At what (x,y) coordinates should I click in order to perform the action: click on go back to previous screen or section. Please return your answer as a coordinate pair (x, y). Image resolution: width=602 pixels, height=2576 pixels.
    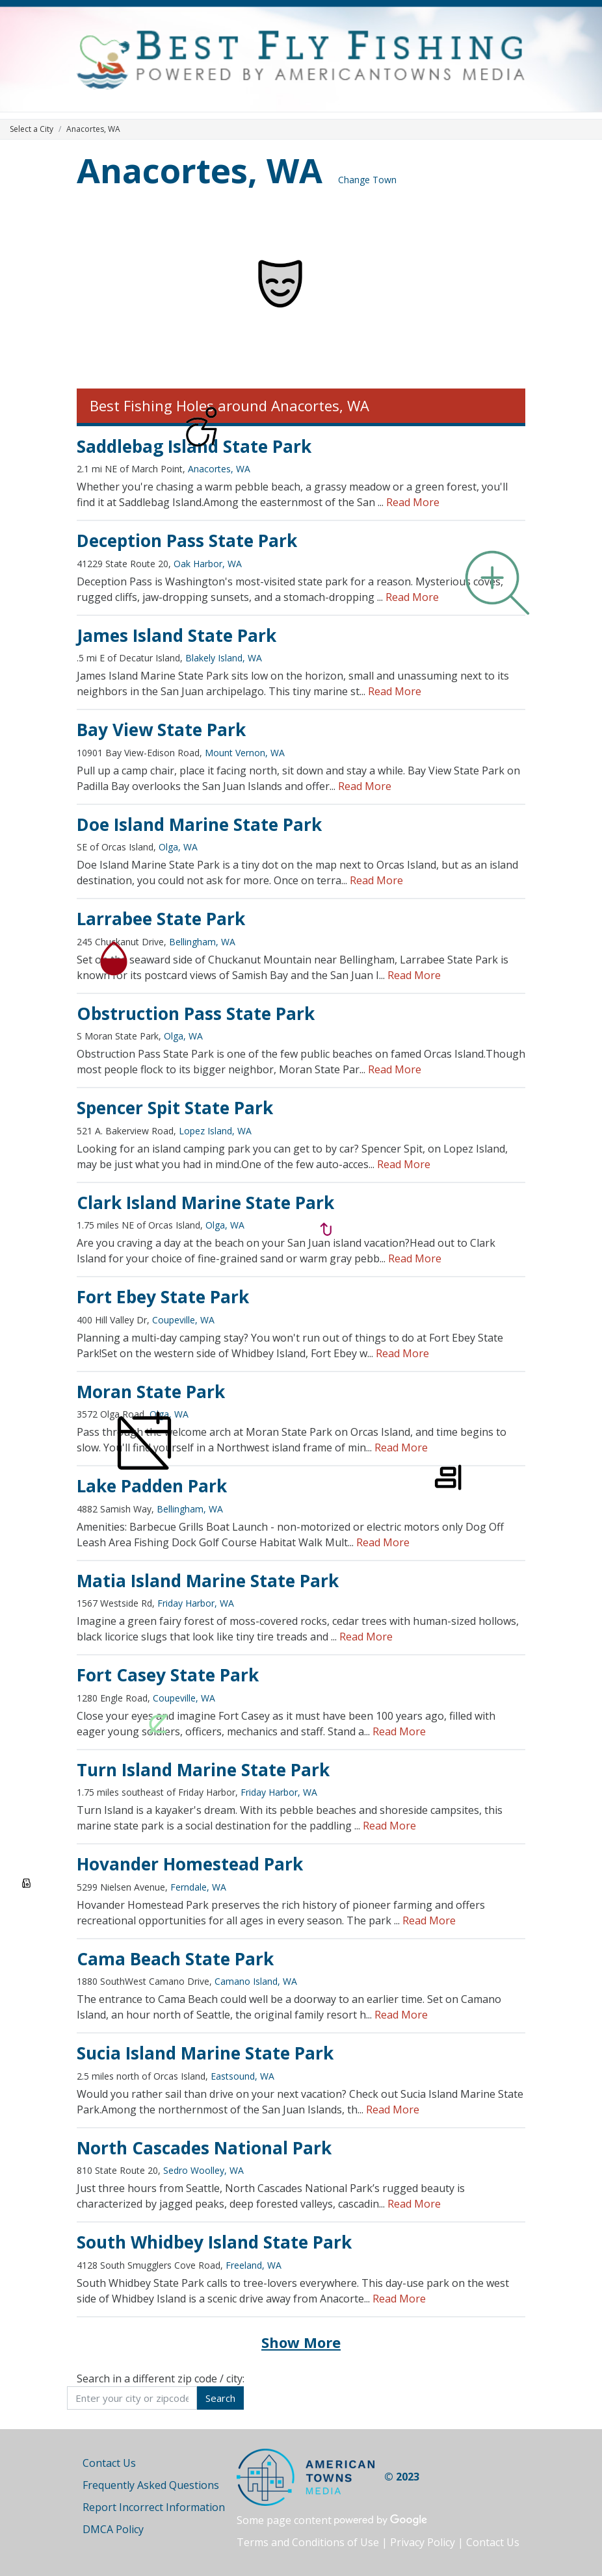
    Looking at the image, I should click on (326, 1229).